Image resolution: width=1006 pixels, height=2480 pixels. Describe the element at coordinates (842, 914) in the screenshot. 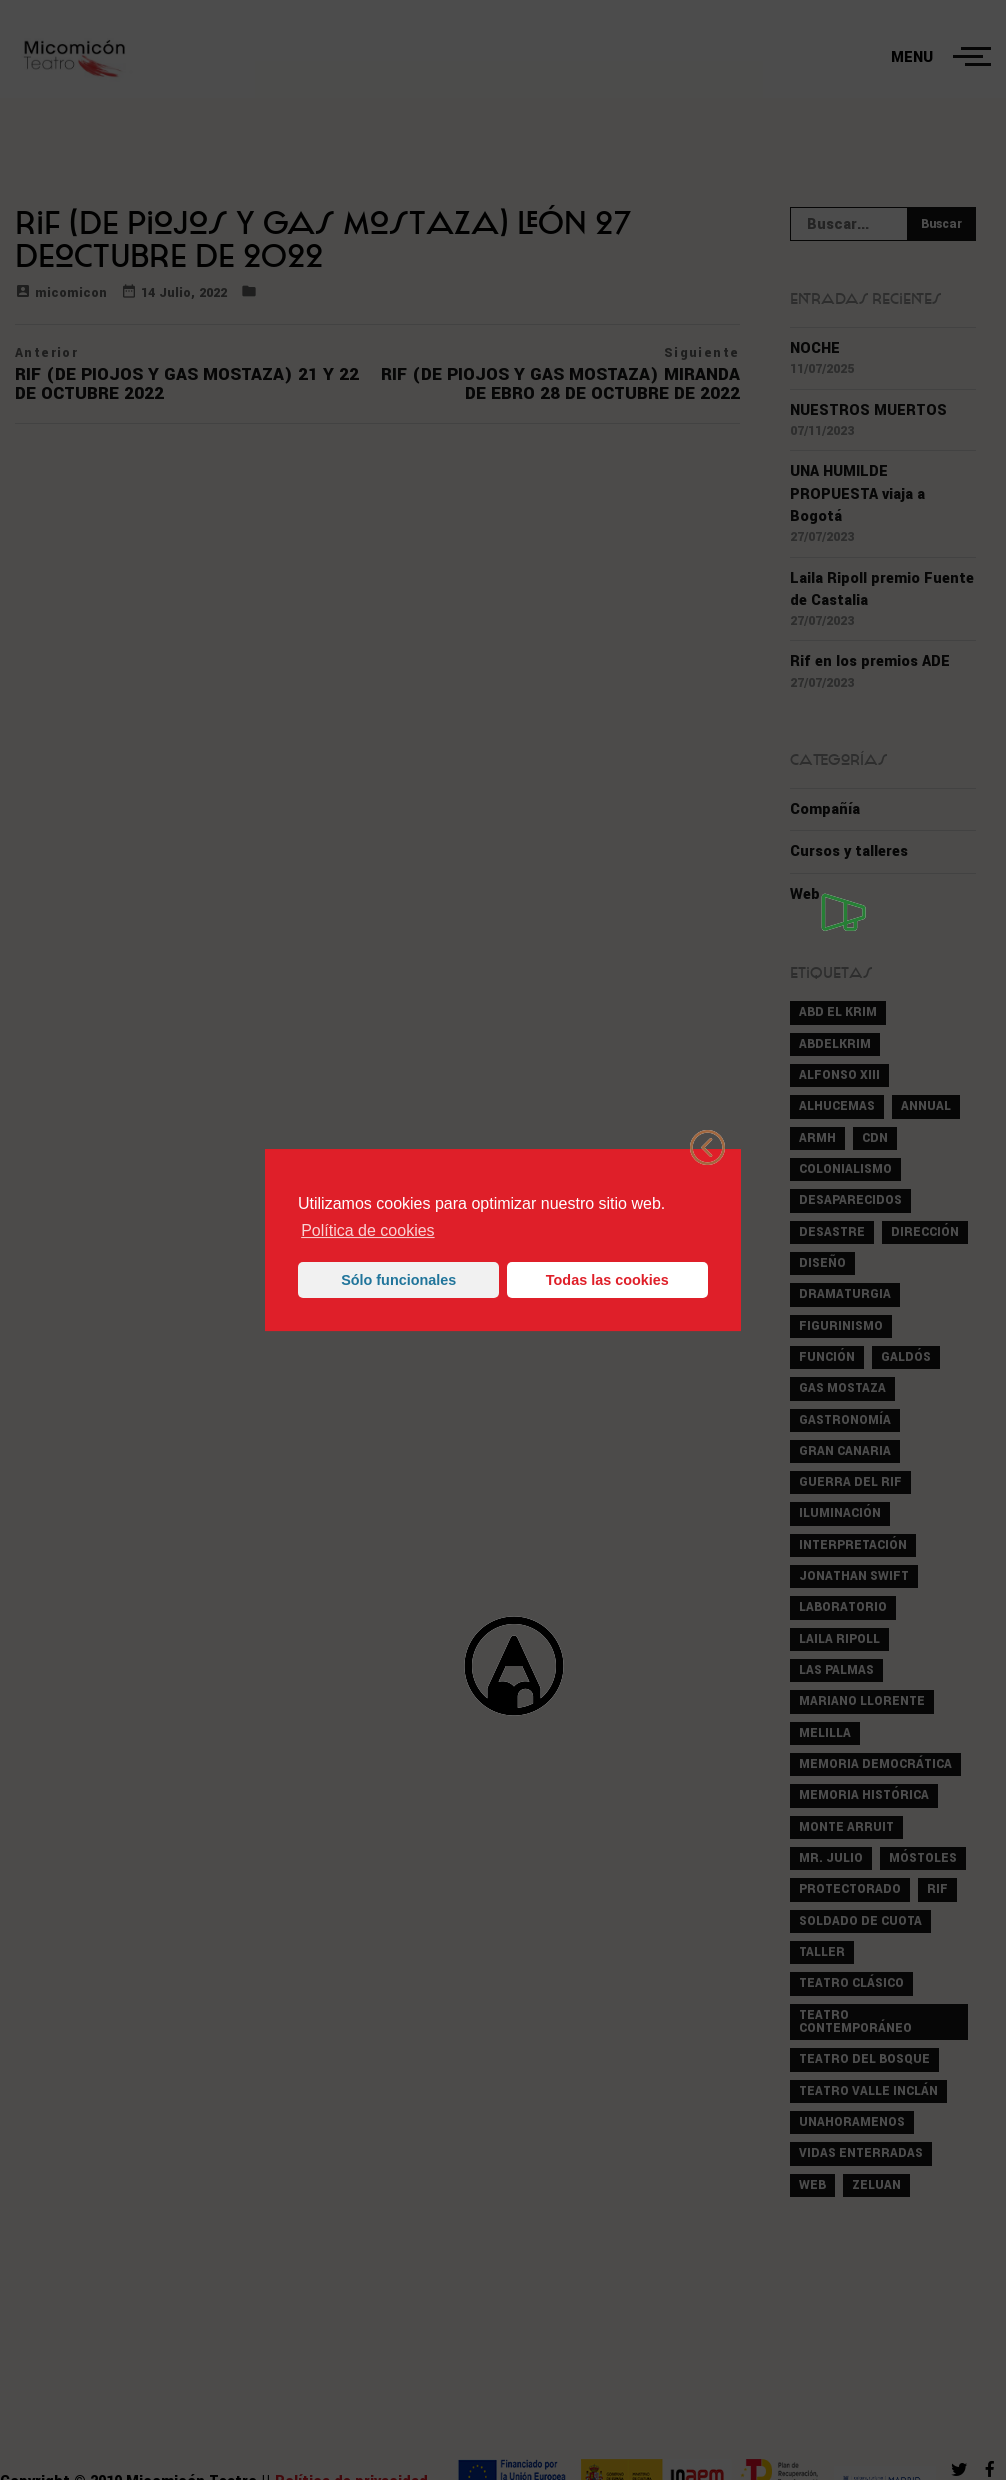

I see `make an announcement or broadcast` at that location.